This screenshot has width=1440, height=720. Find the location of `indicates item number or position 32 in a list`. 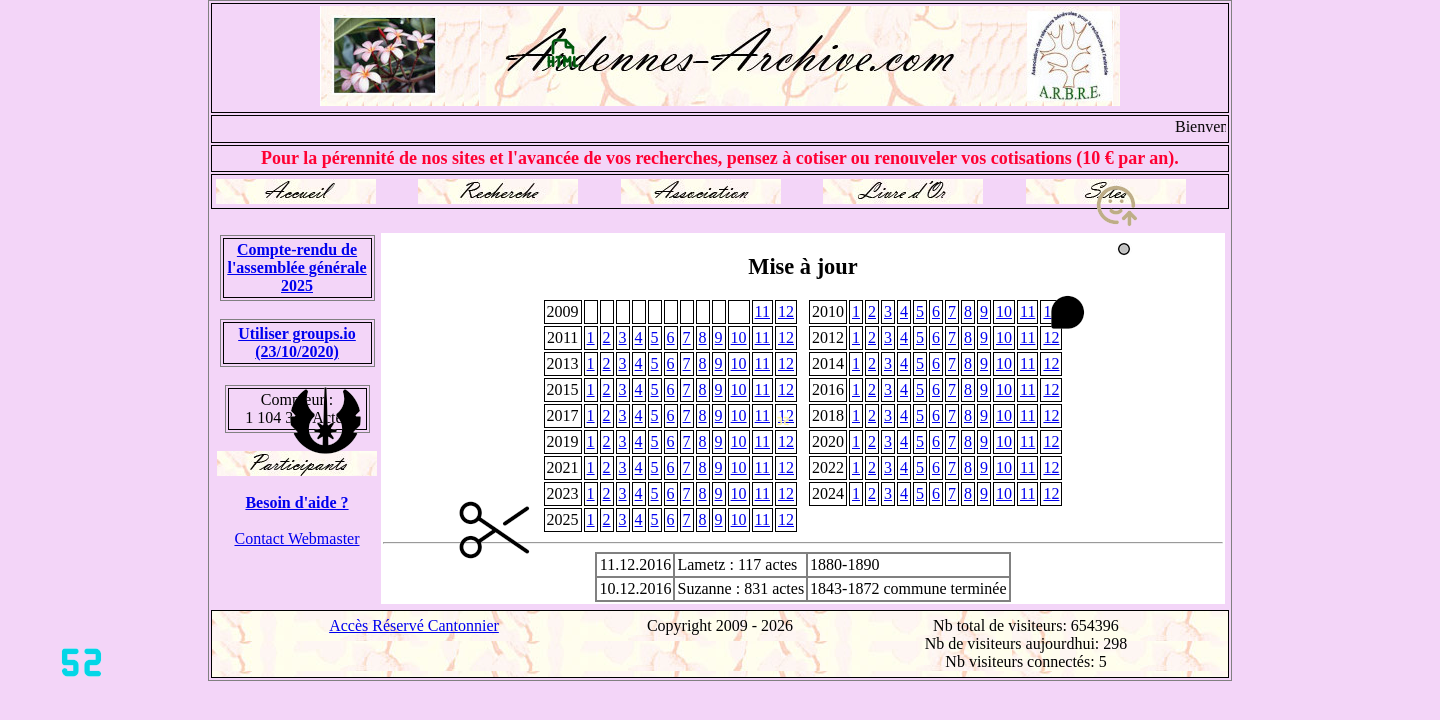

indicates item number or position 32 in a list is located at coordinates (783, 421).